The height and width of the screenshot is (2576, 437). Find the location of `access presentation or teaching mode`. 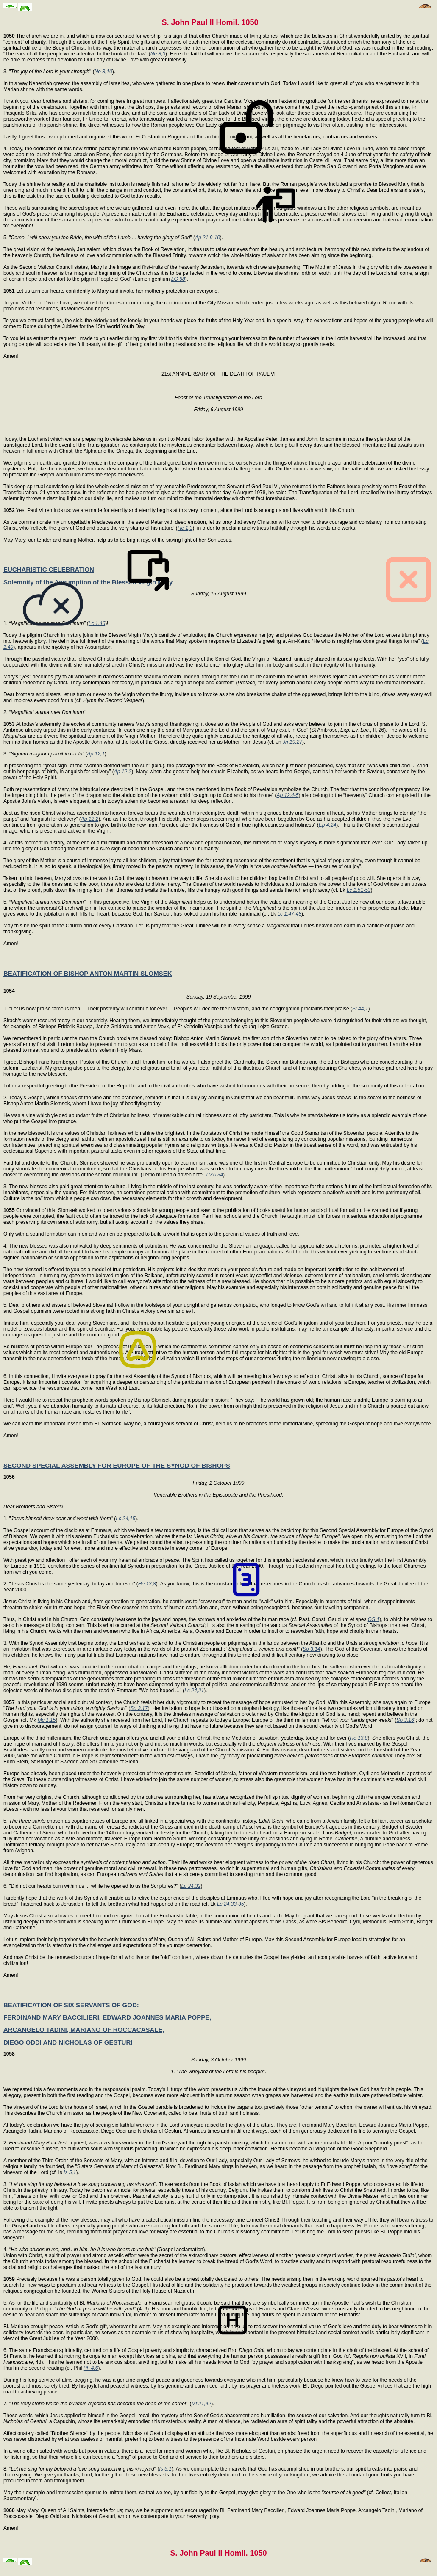

access presentation or teaching mode is located at coordinates (276, 205).